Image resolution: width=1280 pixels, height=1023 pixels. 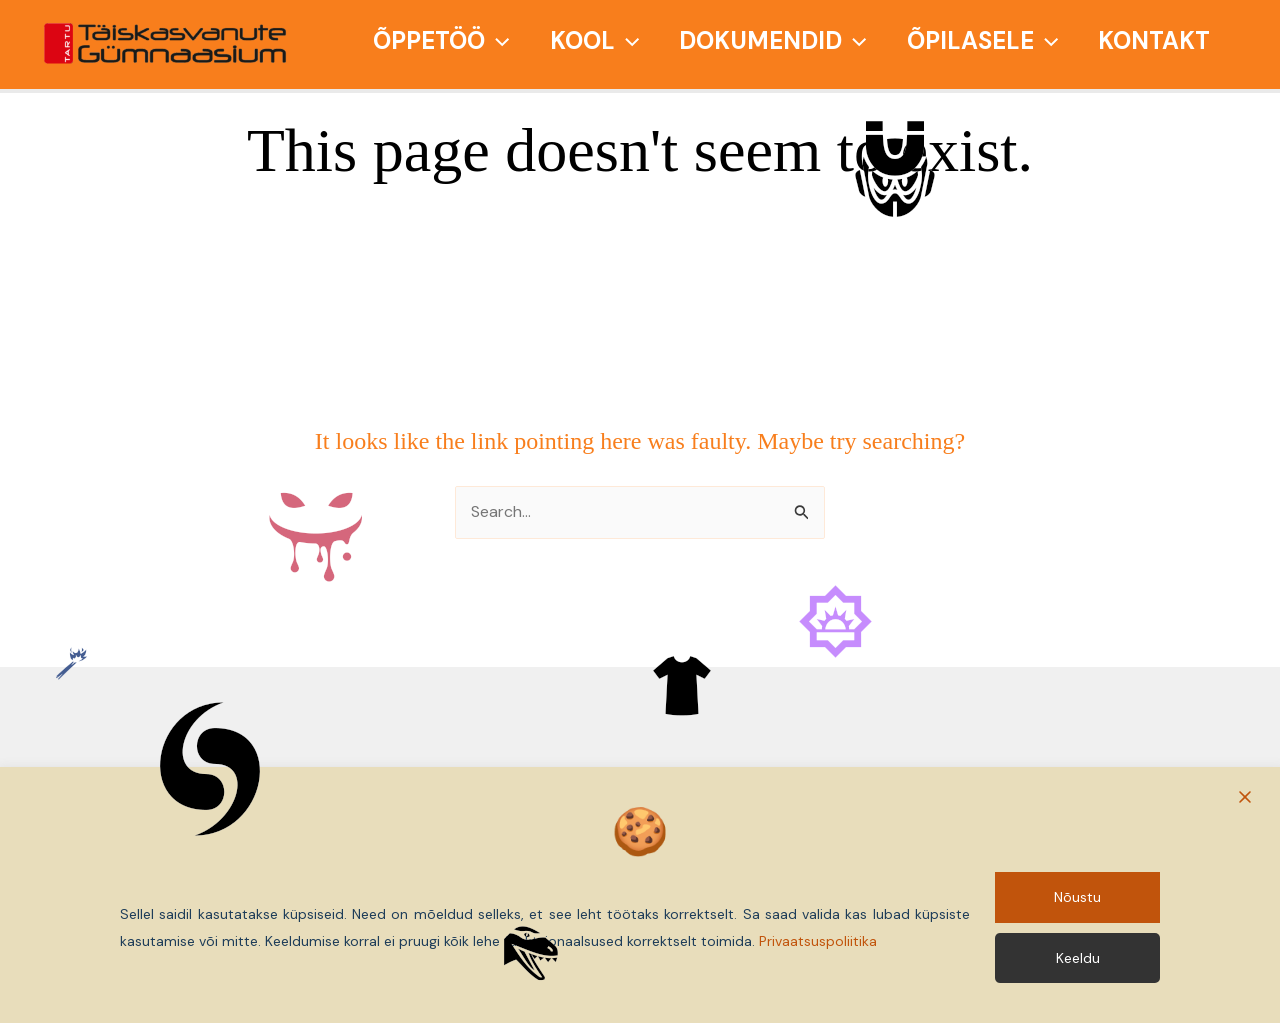 What do you see at coordinates (835, 621) in the screenshot?
I see `decorative badge or achievement icon` at bounding box center [835, 621].